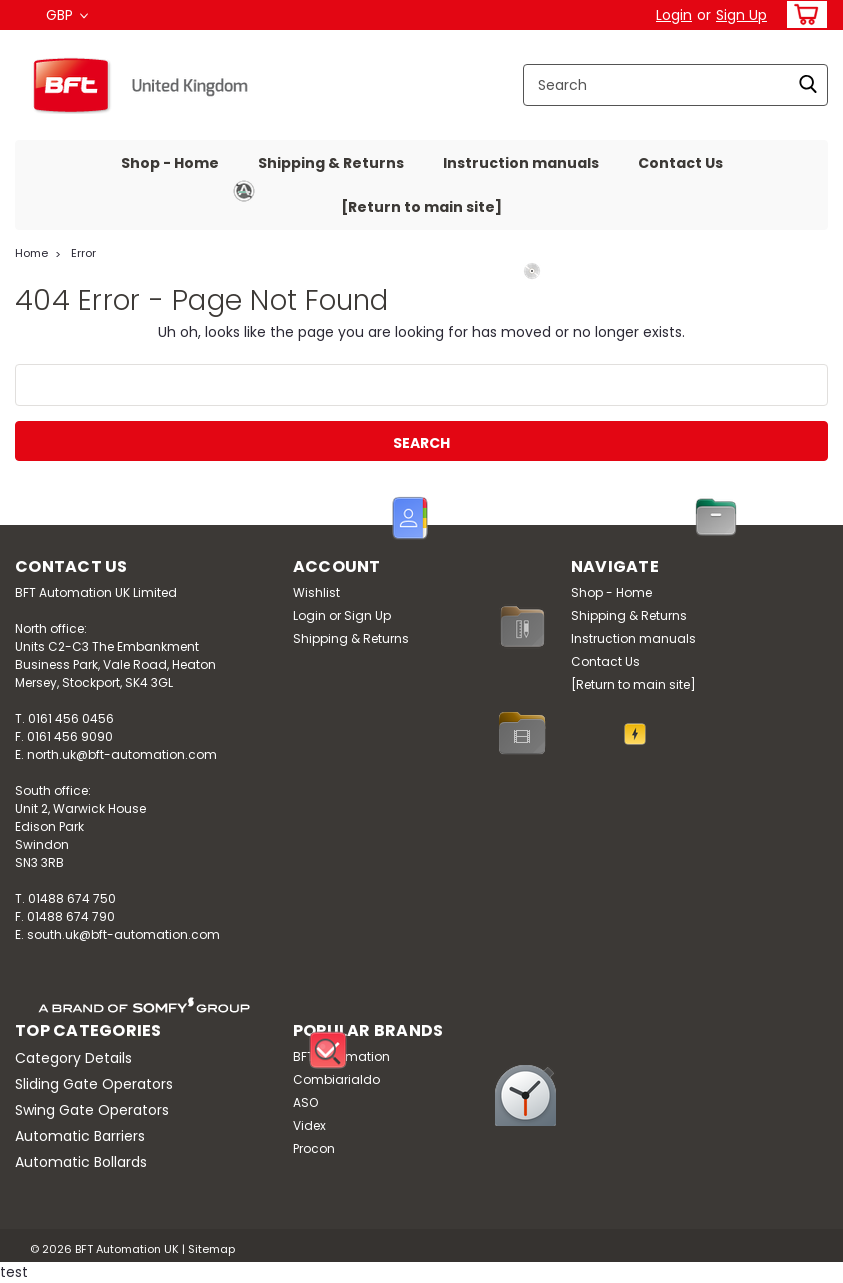 This screenshot has height=1283, width=843. Describe the element at coordinates (244, 191) in the screenshot. I see `check for available software updates` at that location.